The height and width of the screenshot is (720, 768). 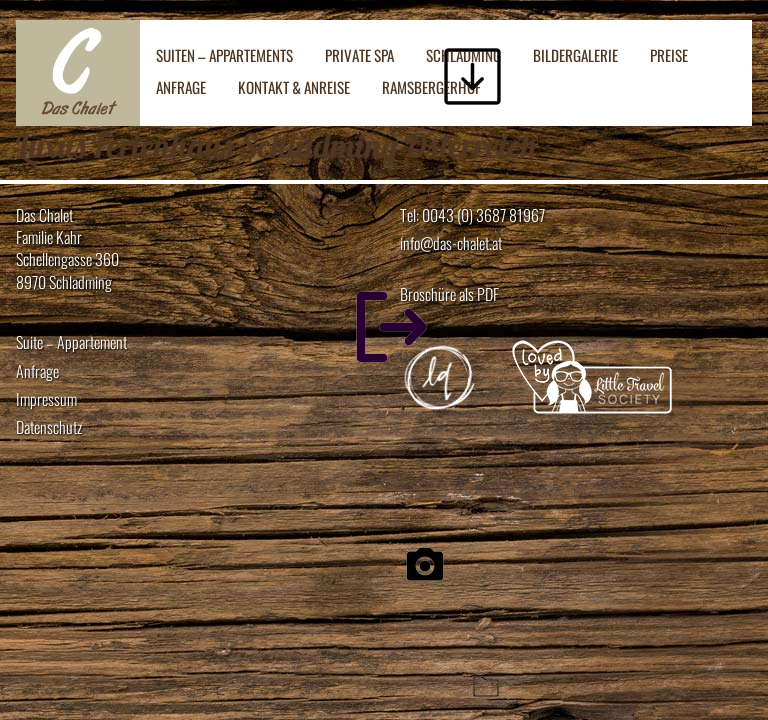 What do you see at coordinates (389, 327) in the screenshot?
I see `sign out of your account` at bounding box center [389, 327].